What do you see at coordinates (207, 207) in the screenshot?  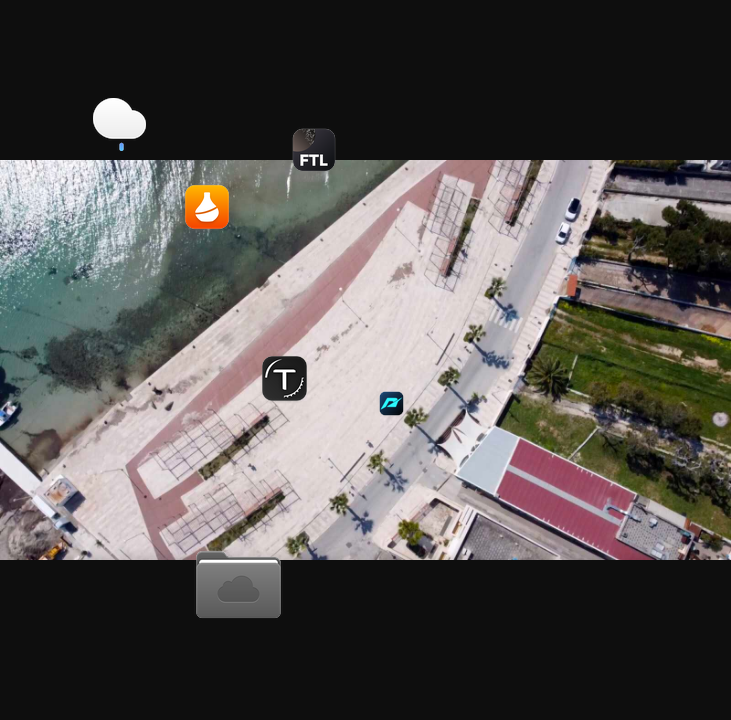 I see `open Giara Reddit client app` at bounding box center [207, 207].